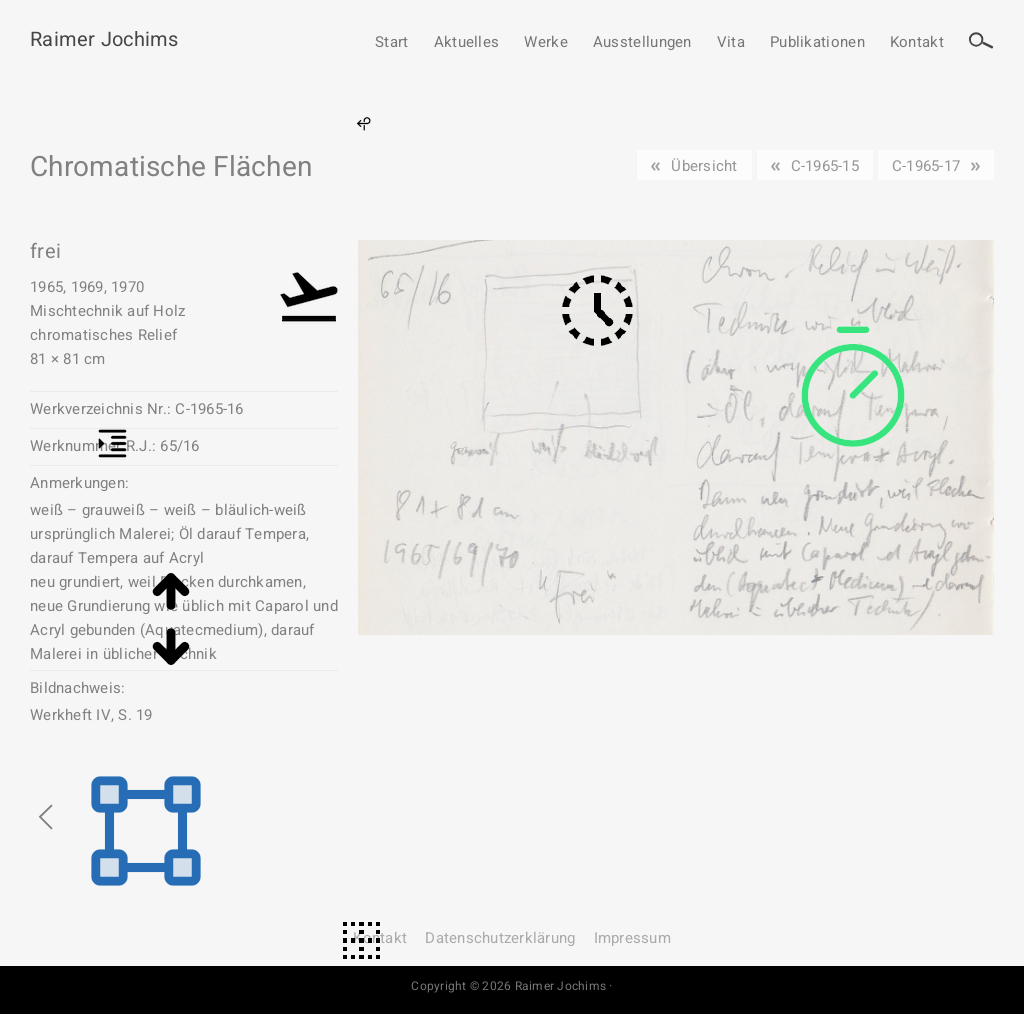 The height and width of the screenshot is (1014, 1024). I want to click on start or set a timer, so click(853, 391).